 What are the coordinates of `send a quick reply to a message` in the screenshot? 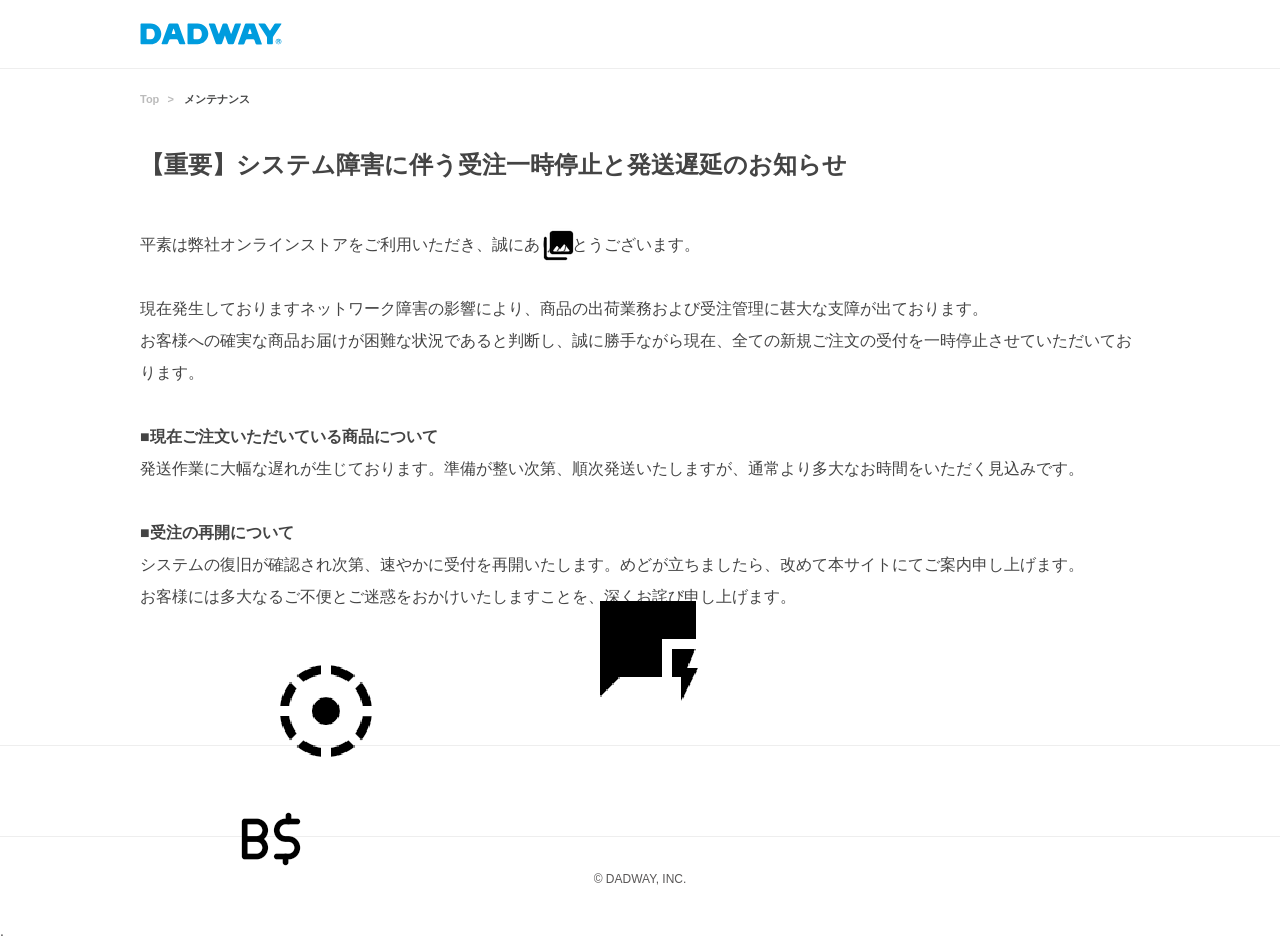 It's located at (648, 649).